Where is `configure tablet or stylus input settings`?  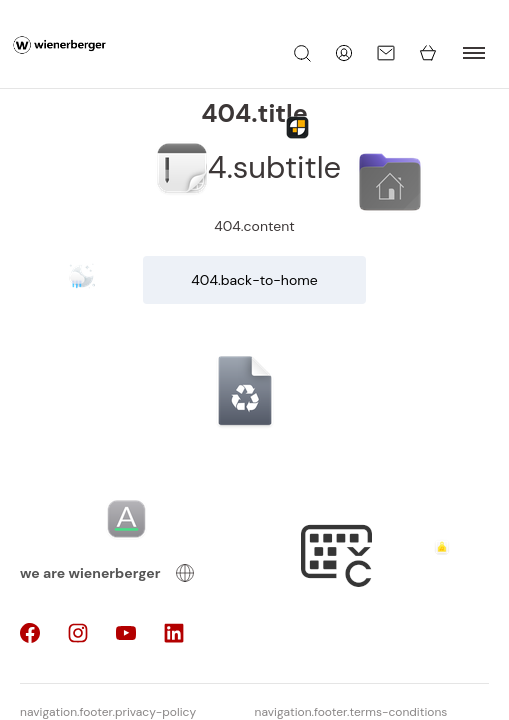 configure tablet or stylus input settings is located at coordinates (182, 168).